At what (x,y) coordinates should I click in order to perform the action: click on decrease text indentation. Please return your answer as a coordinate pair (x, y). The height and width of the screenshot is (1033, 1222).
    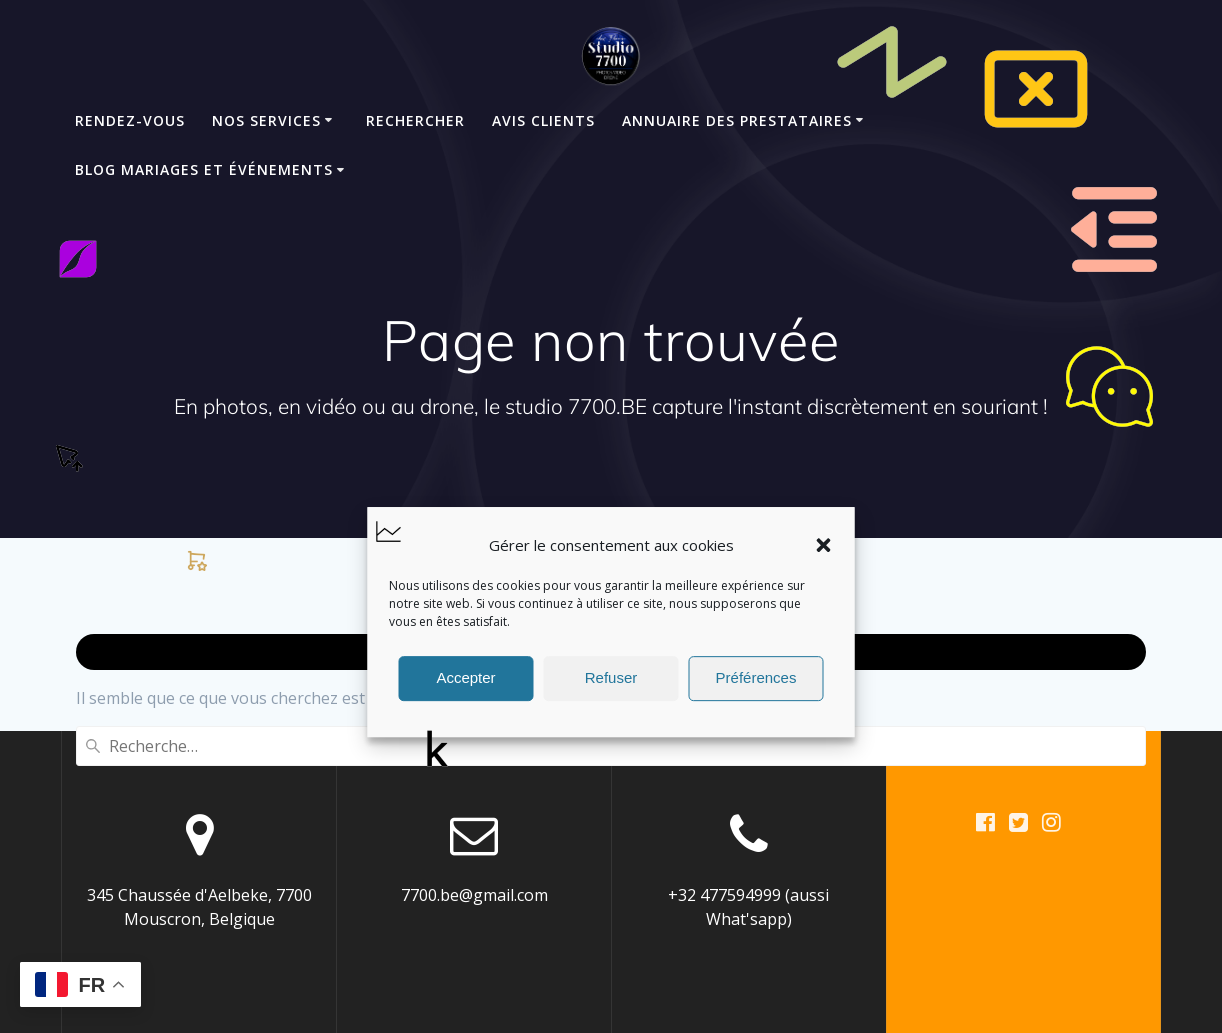
    Looking at the image, I should click on (1114, 229).